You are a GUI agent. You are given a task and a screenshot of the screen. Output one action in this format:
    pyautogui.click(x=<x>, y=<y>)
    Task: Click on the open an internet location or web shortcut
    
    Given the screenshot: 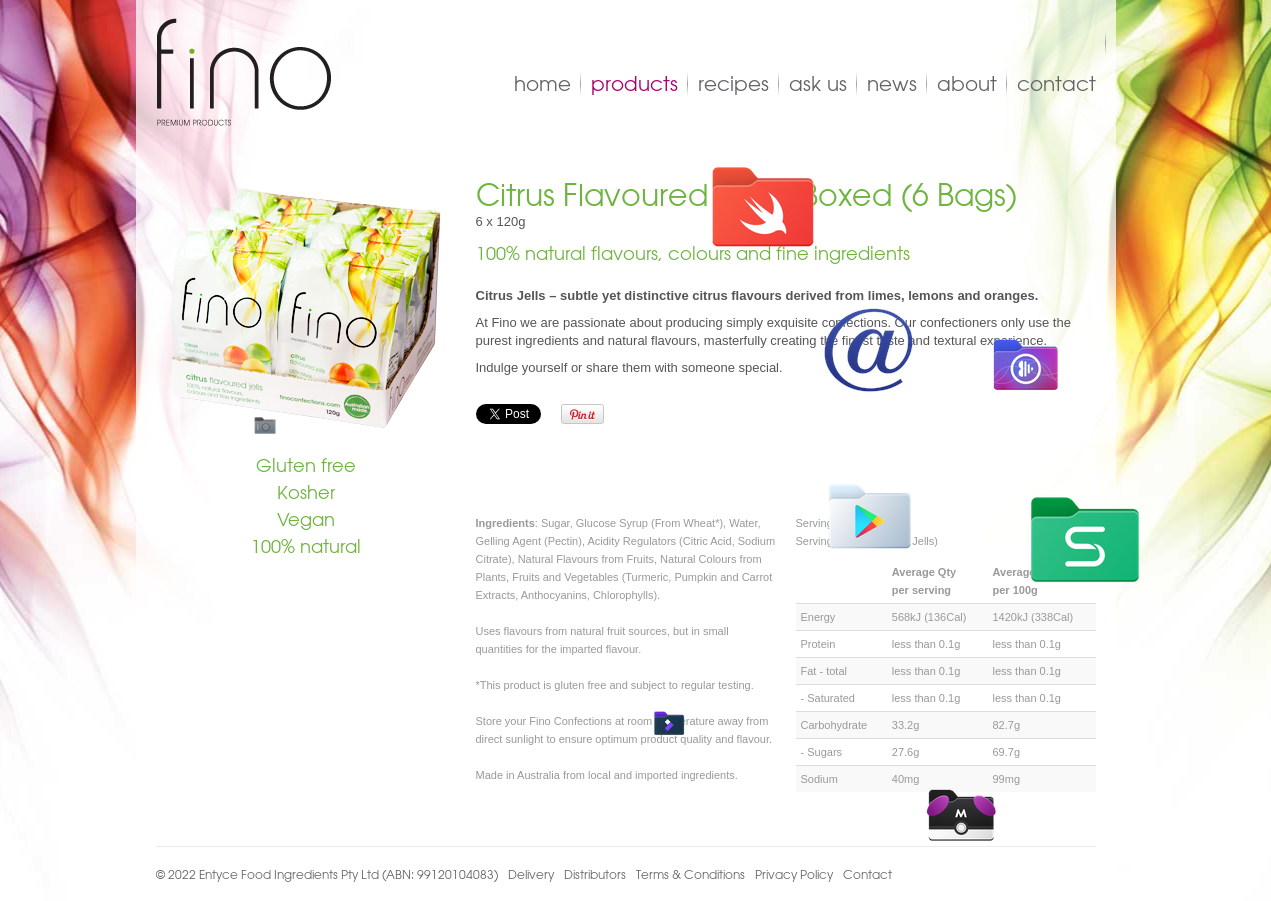 What is the action you would take?
    pyautogui.click(x=868, y=349)
    